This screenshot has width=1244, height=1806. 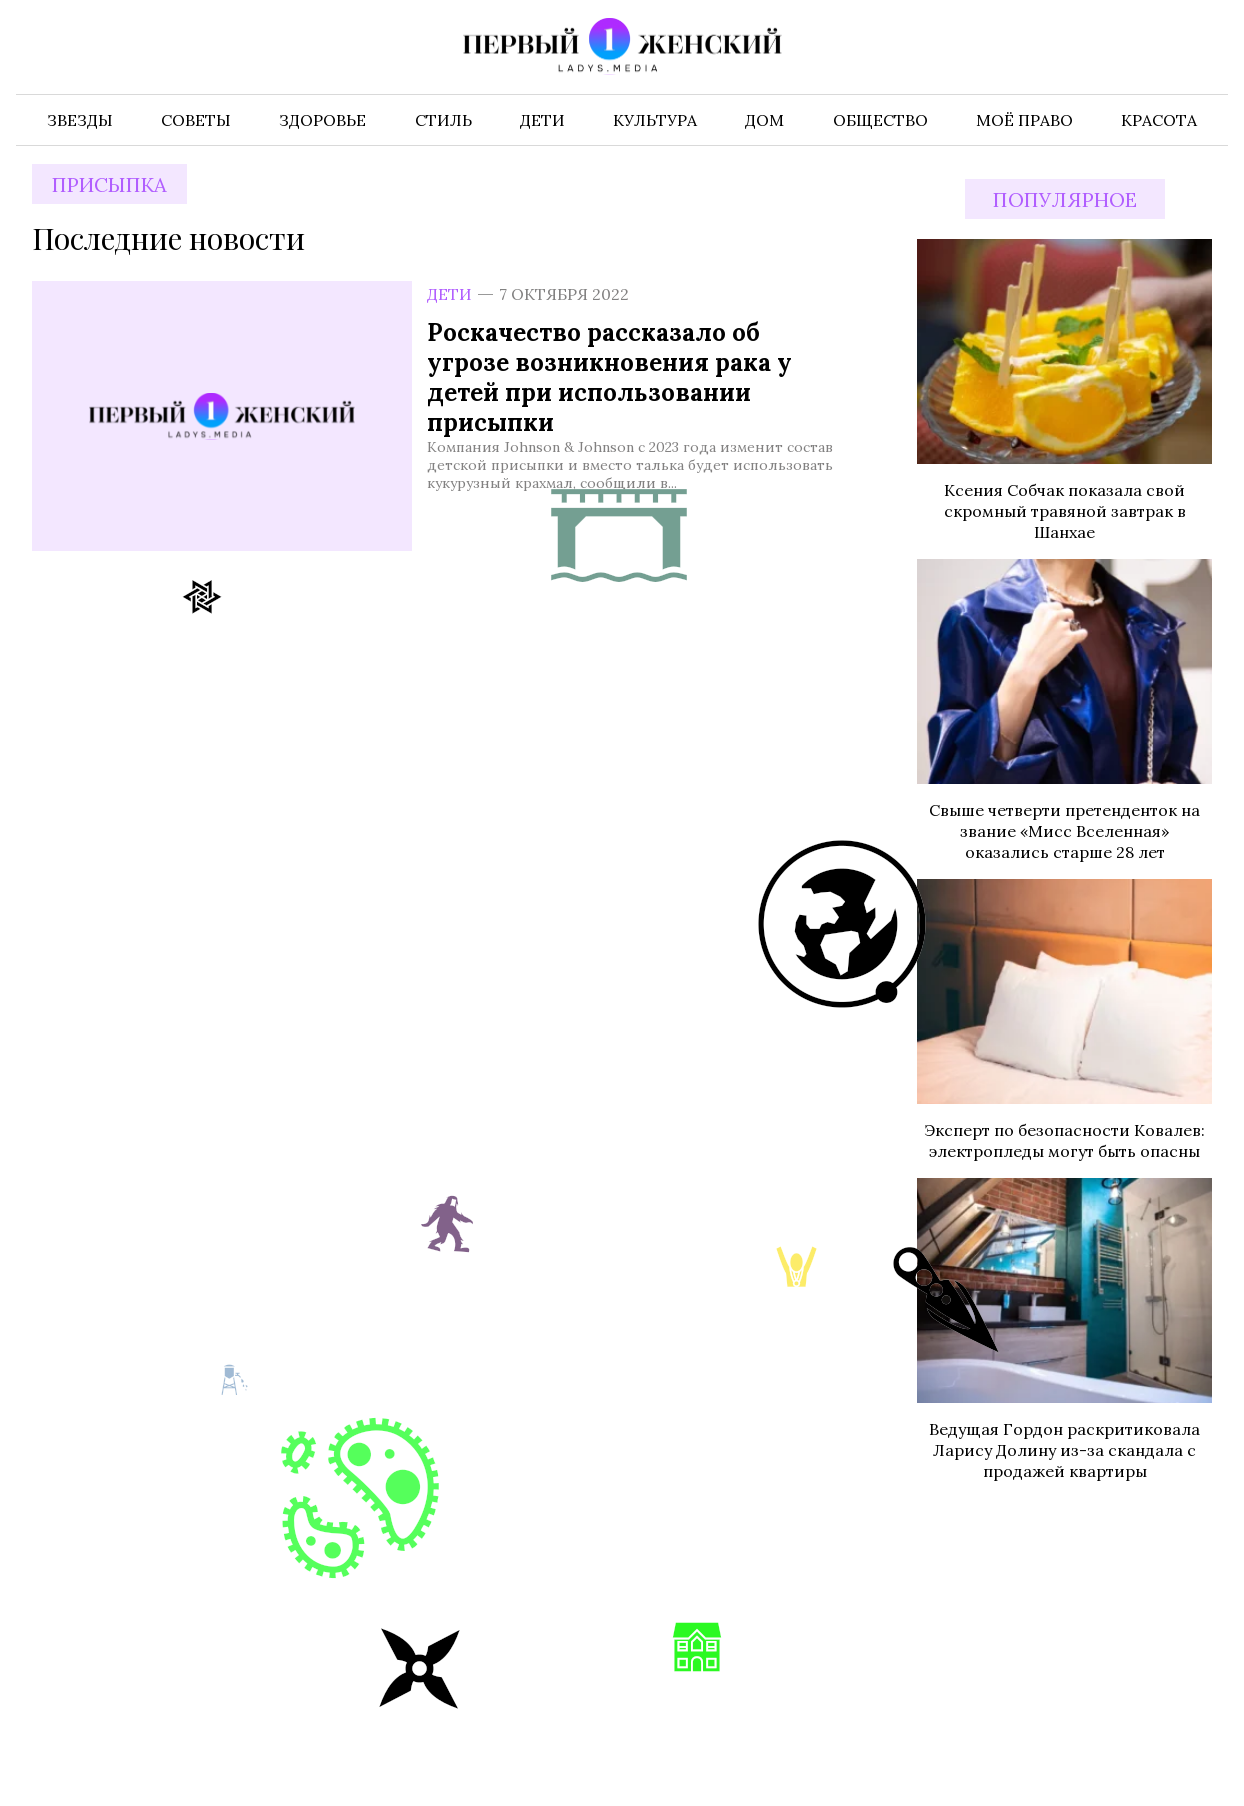 What do you see at coordinates (697, 1647) in the screenshot?
I see `navigate to home screen` at bounding box center [697, 1647].